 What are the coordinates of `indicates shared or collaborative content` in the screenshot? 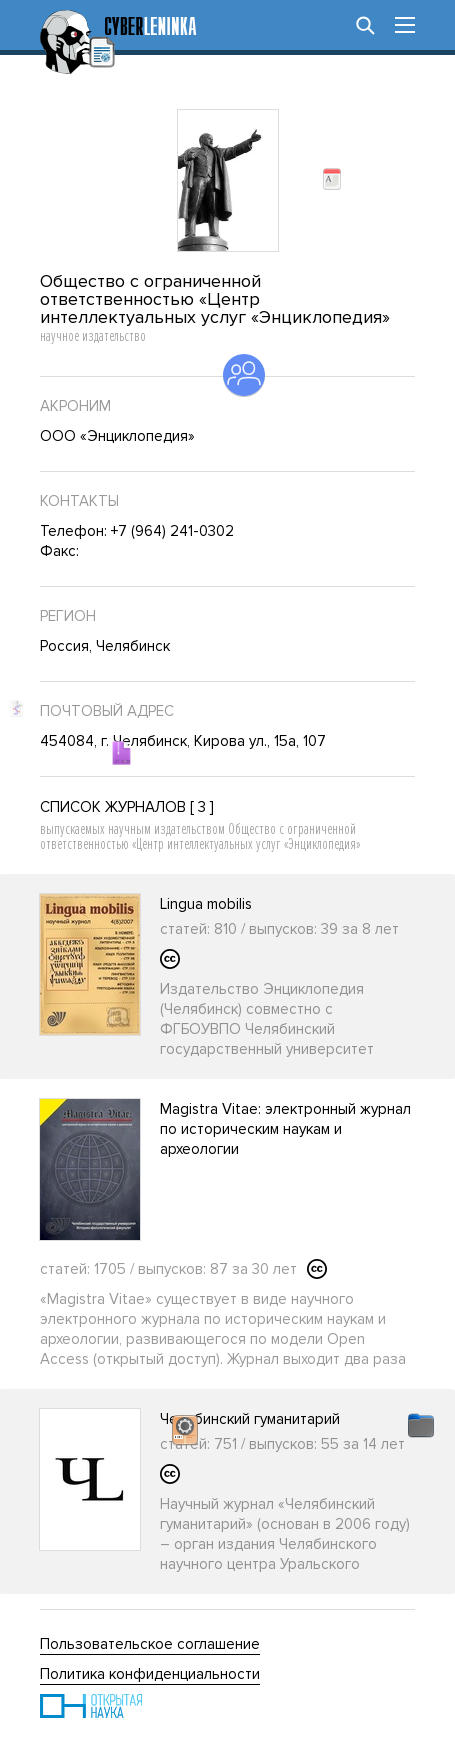 It's located at (244, 375).